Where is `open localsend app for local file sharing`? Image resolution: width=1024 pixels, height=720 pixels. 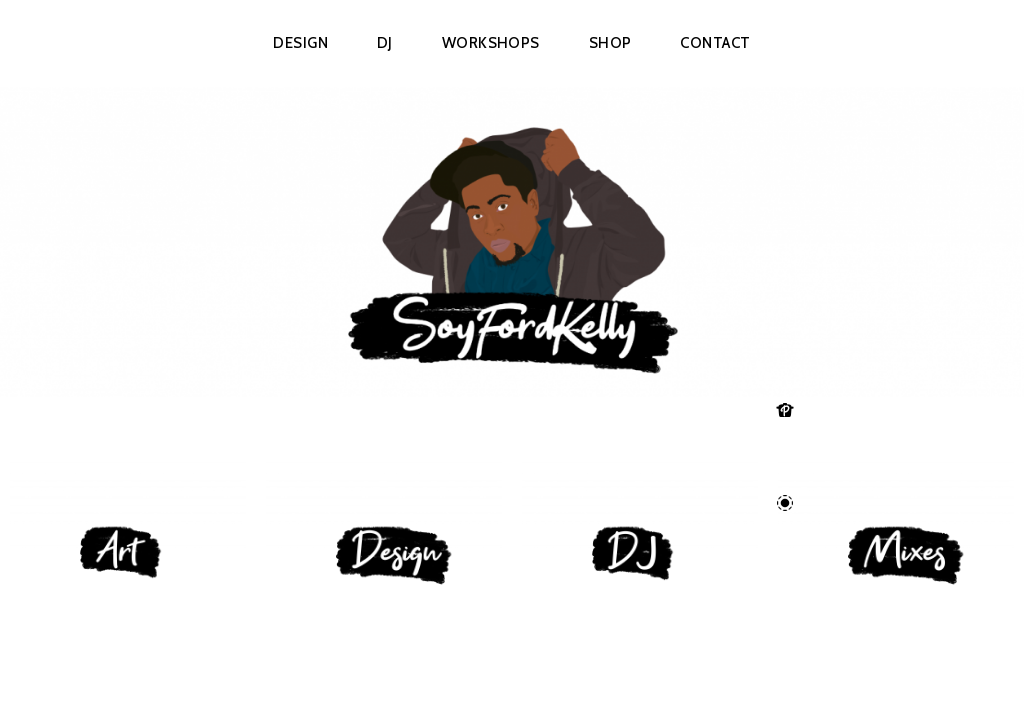 open localsend app for local file sharing is located at coordinates (785, 503).